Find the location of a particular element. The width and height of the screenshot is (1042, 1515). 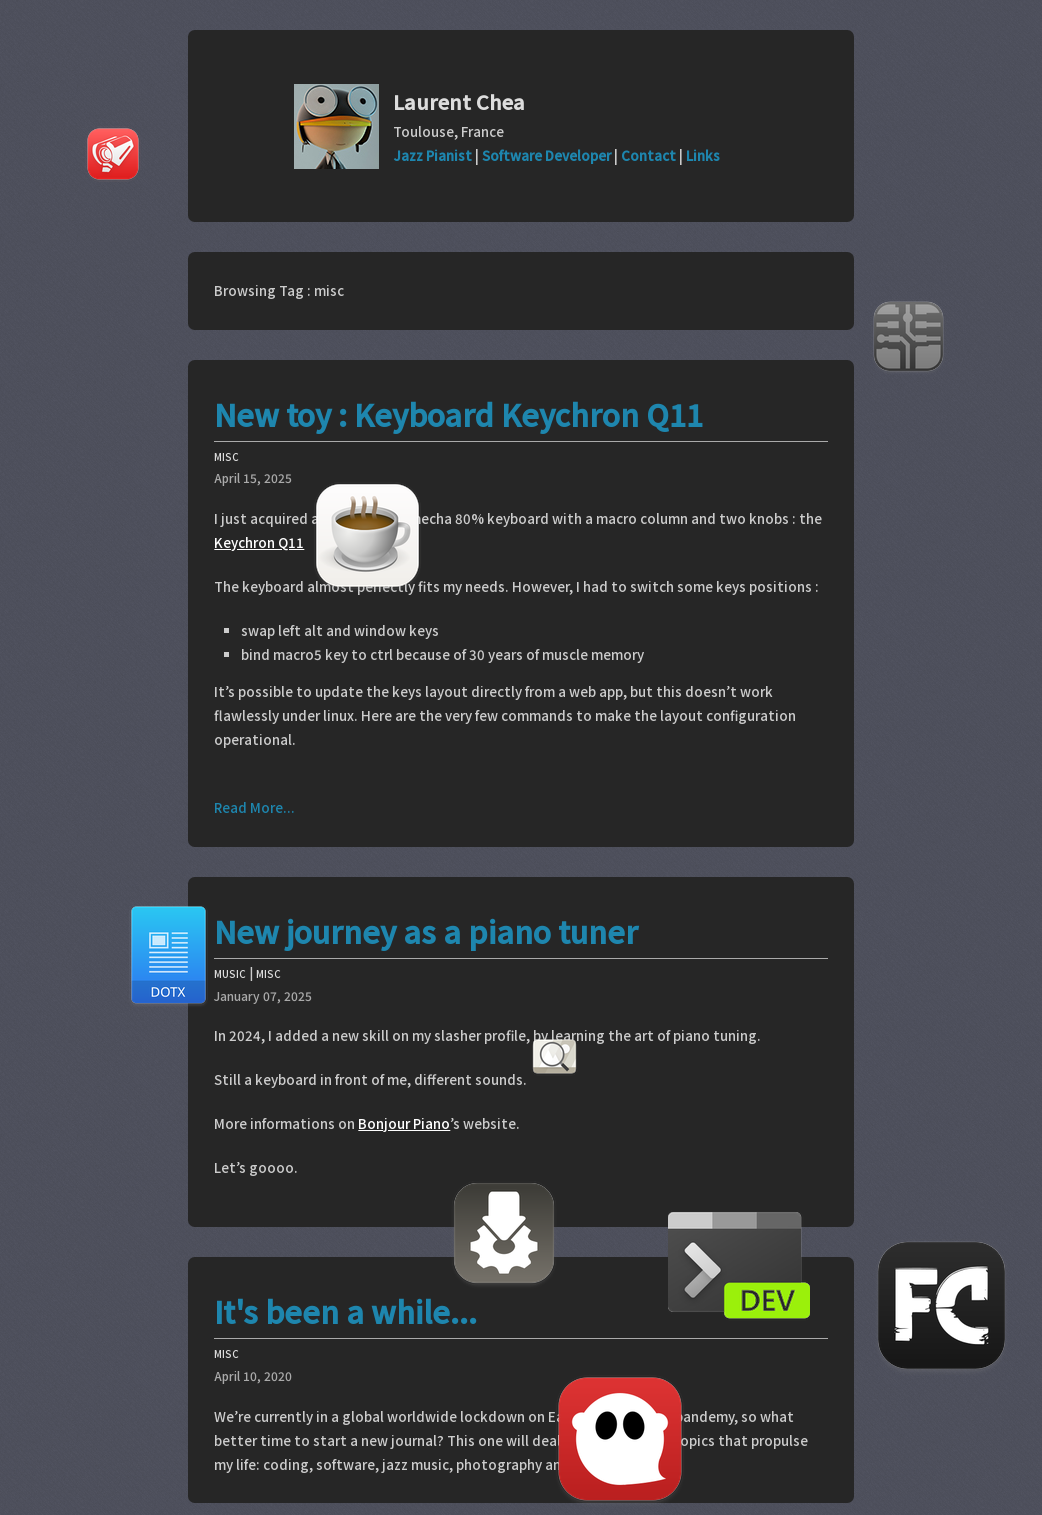

open gear lever app for managing appimages is located at coordinates (504, 1233).